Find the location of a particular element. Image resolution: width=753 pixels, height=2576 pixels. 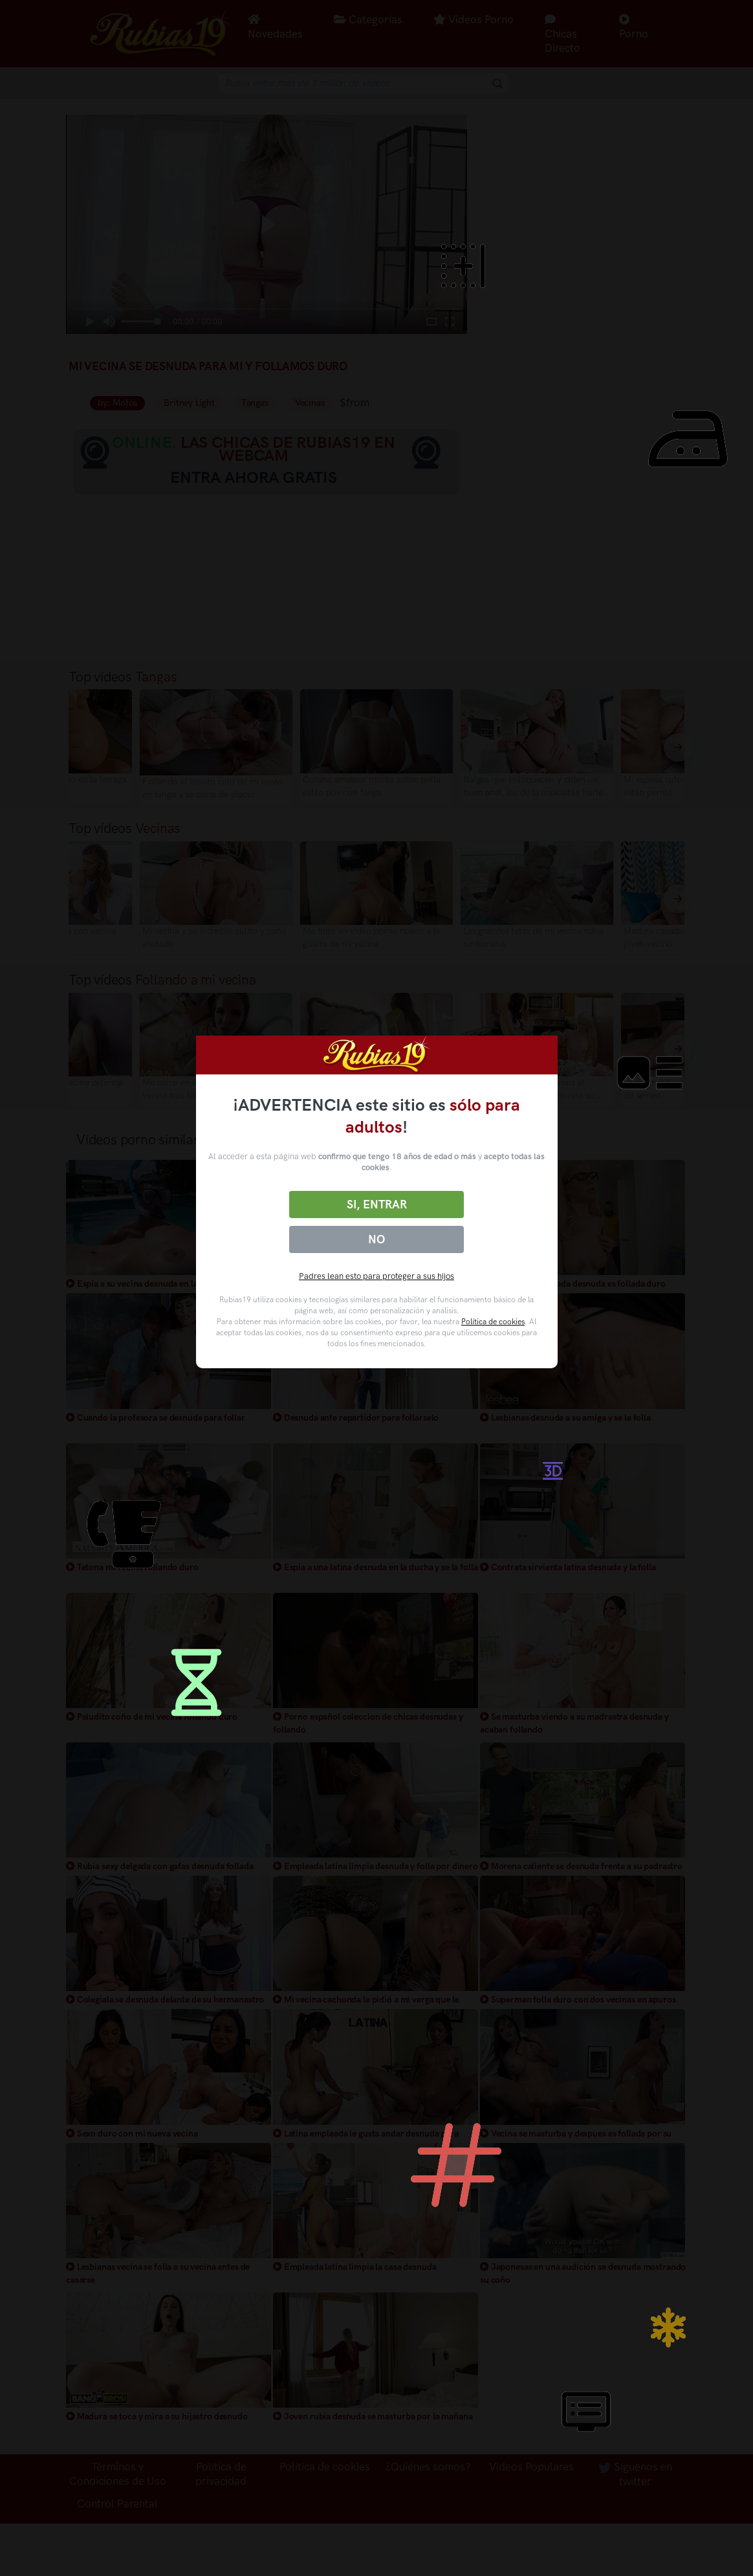

activate cooling or air conditioning mode is located at coordinates (668, 2327).